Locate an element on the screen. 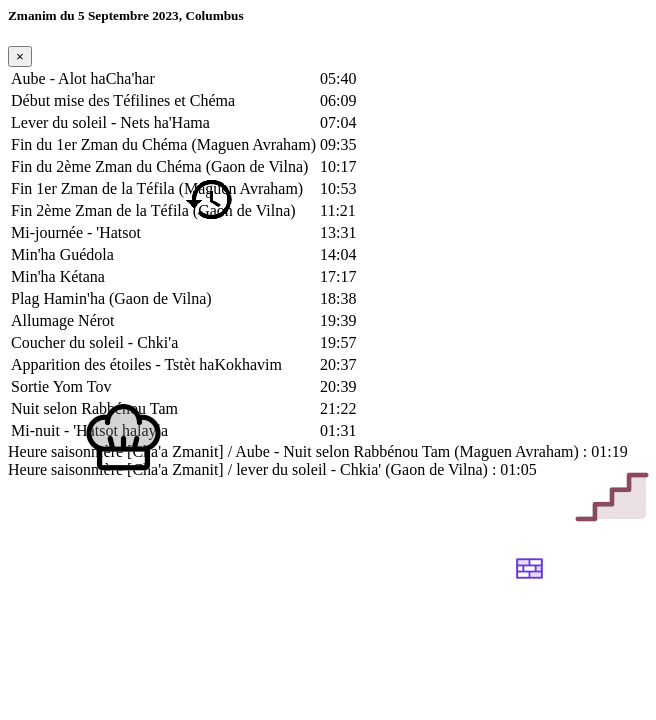 The image size is (656, 720). access wall or barrier settings is located at coordinates (529, 568).